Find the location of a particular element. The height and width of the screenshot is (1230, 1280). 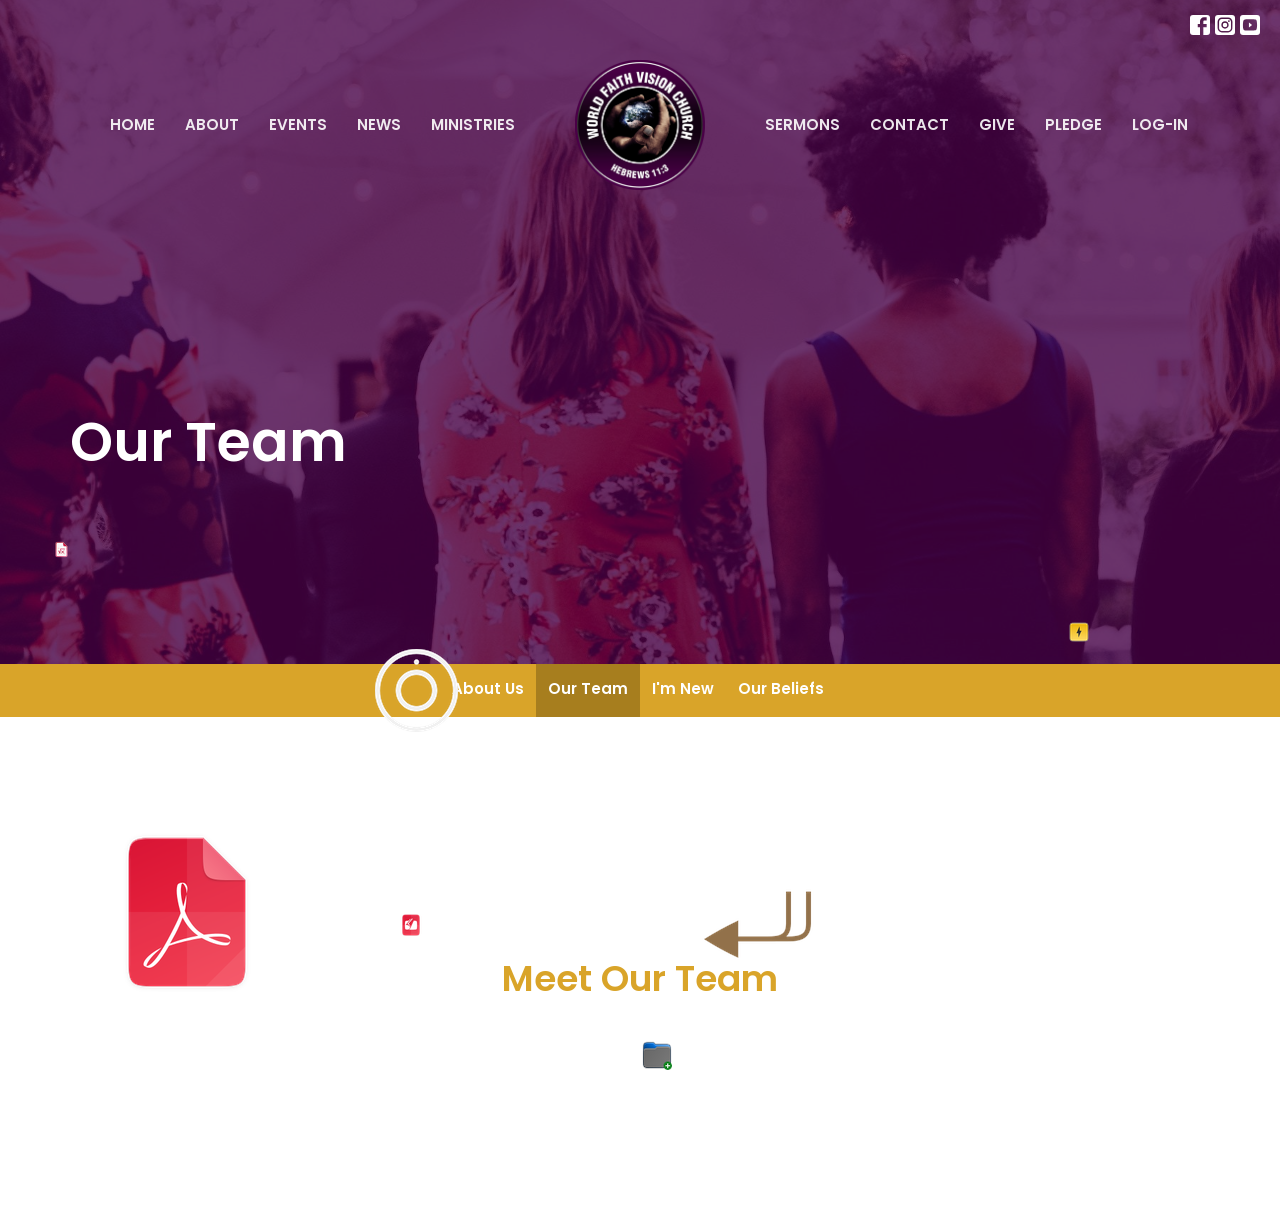

open a compressed pdf document is located at coordinates (187, 912).